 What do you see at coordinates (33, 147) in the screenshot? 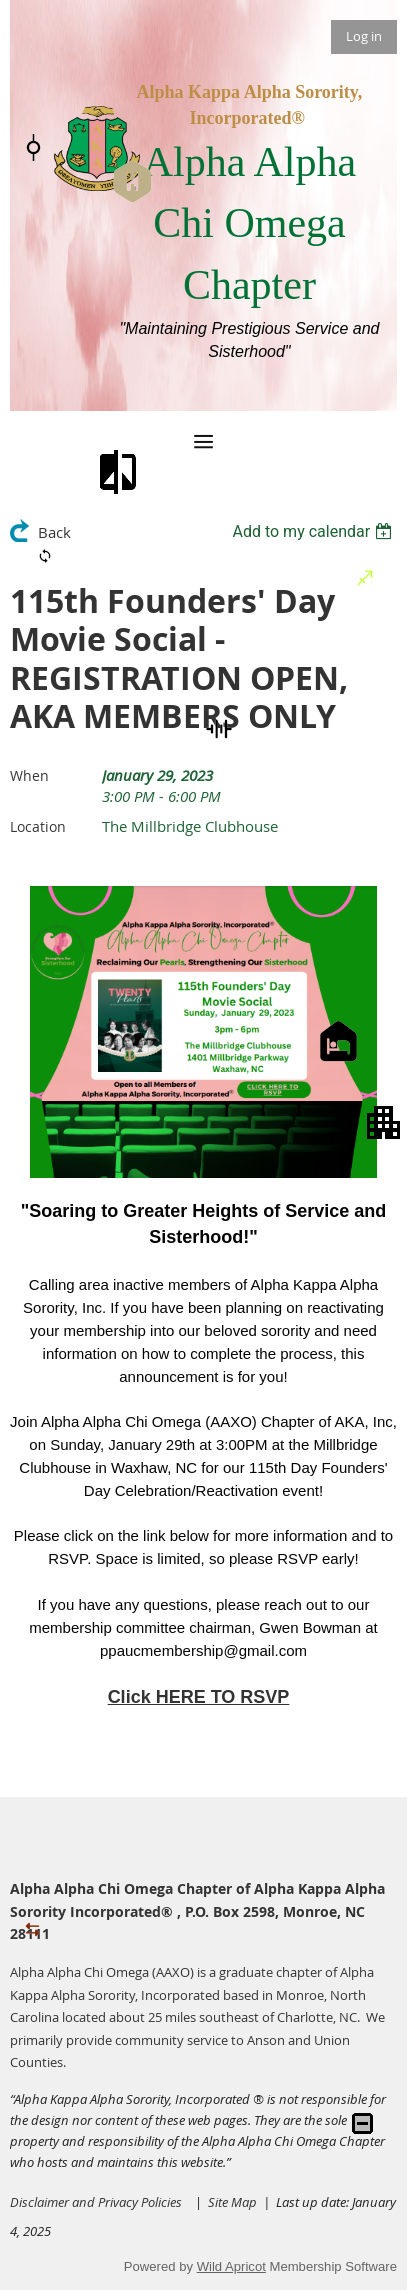
I see `view commit history` at bounding box center [33, 147].